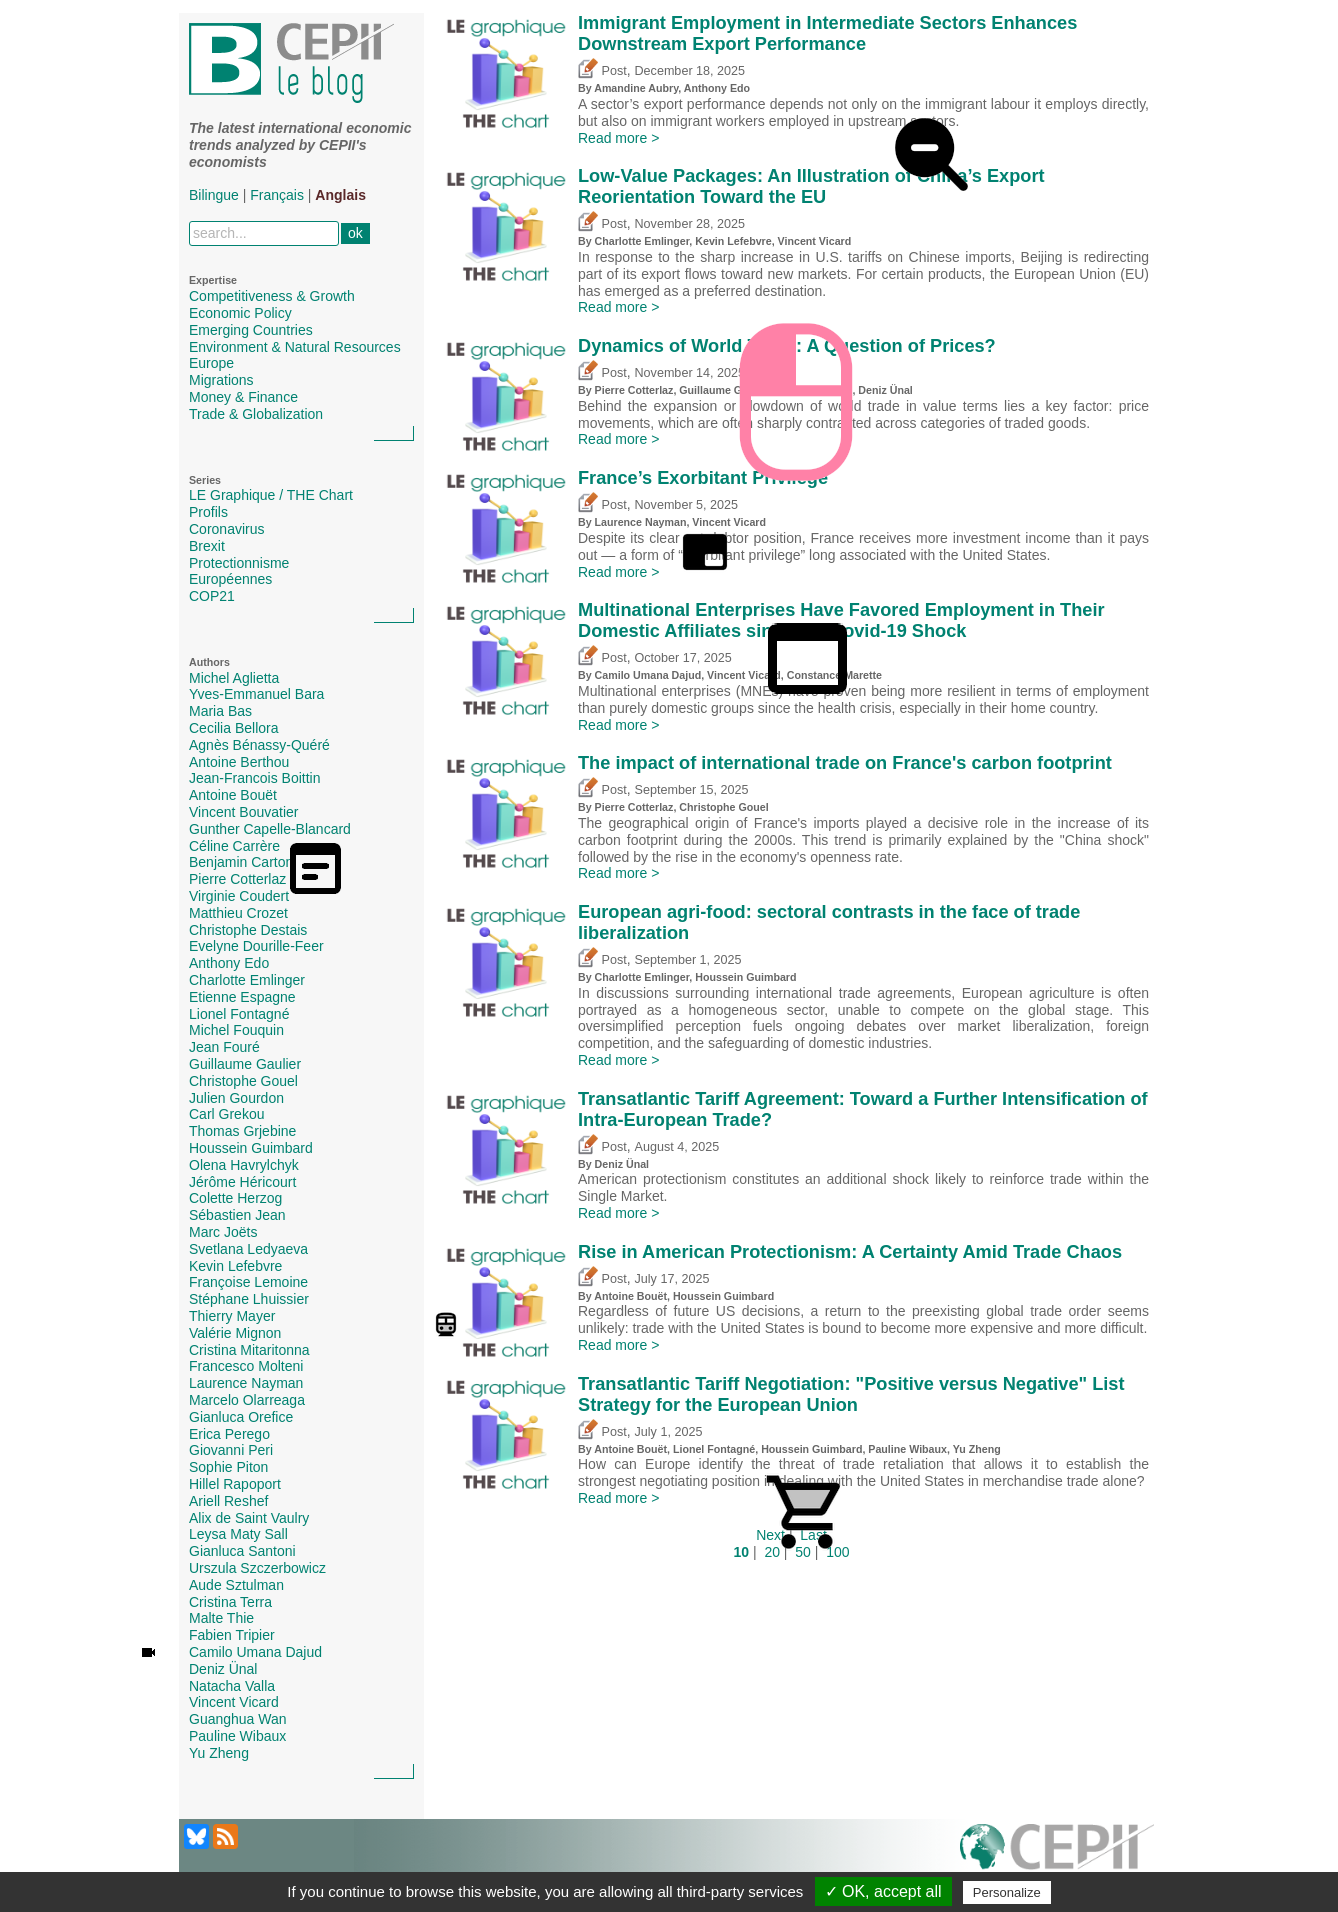  What do you see at coordinates (705, 552) in the screenshot?
I see `add a watermark or branding overlay to content` at bounding box center [705, 552].